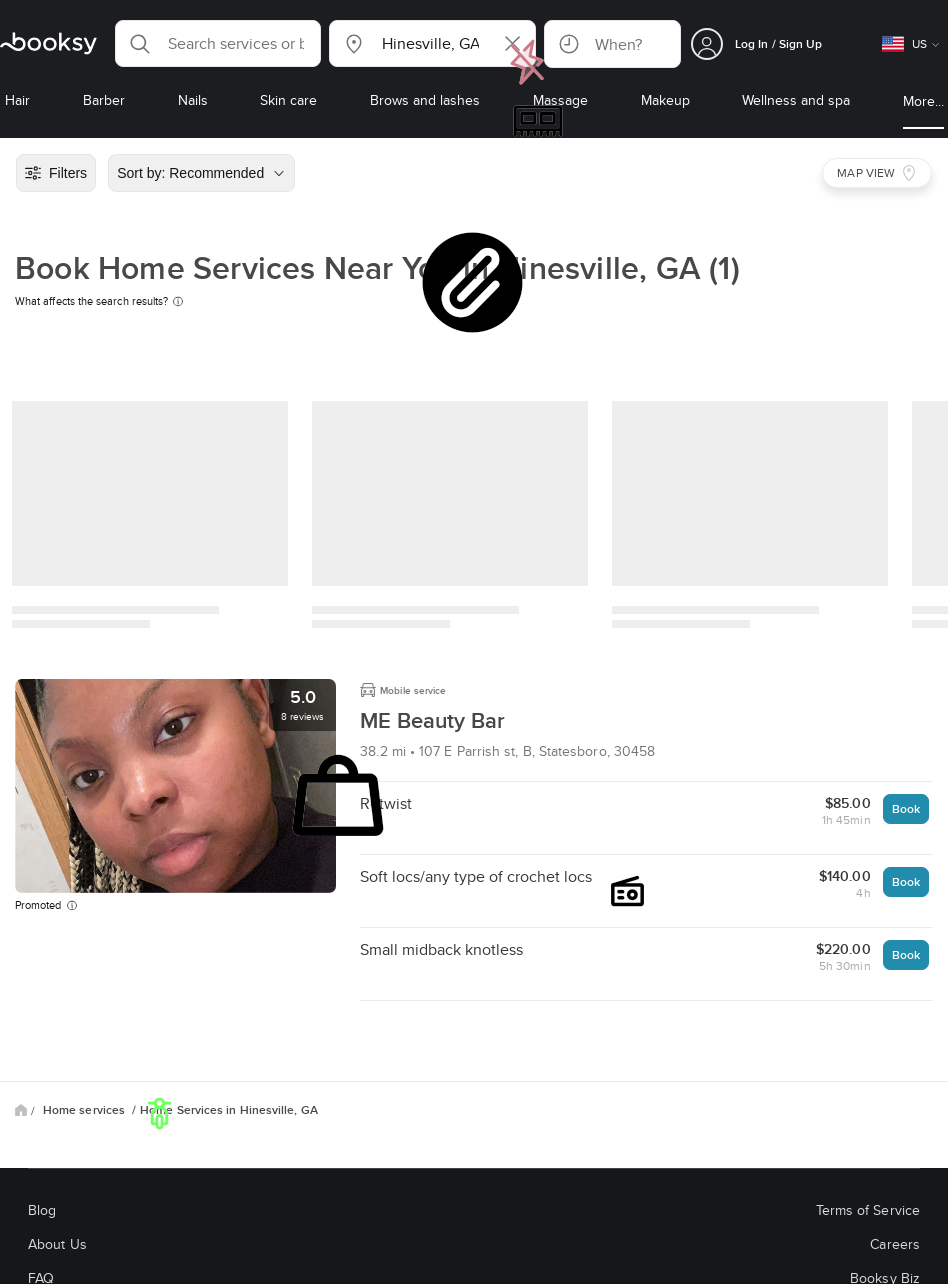 The width and height of the screenshot is (948, 1284). What do you see at coordinates (472, 282) in the screenshot?
I see `attach a file to your message` at bounding box center [472, 282].